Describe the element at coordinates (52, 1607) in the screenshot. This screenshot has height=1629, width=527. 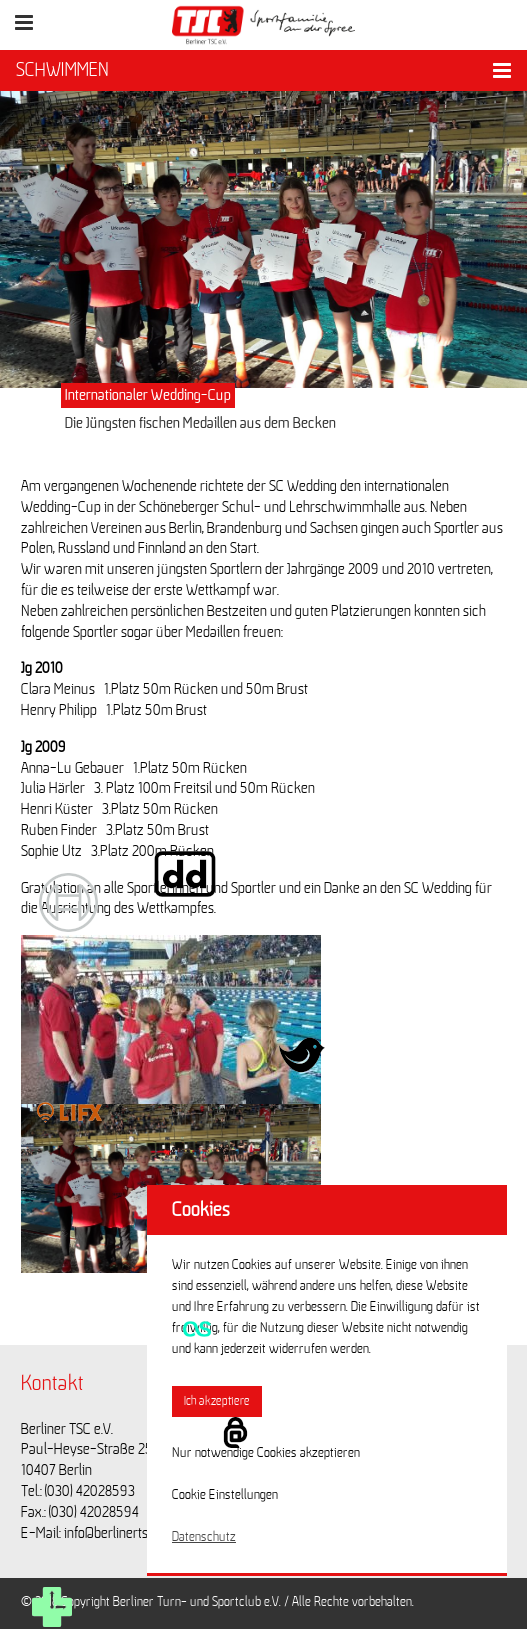
I see `open RescueTime app` at that location.